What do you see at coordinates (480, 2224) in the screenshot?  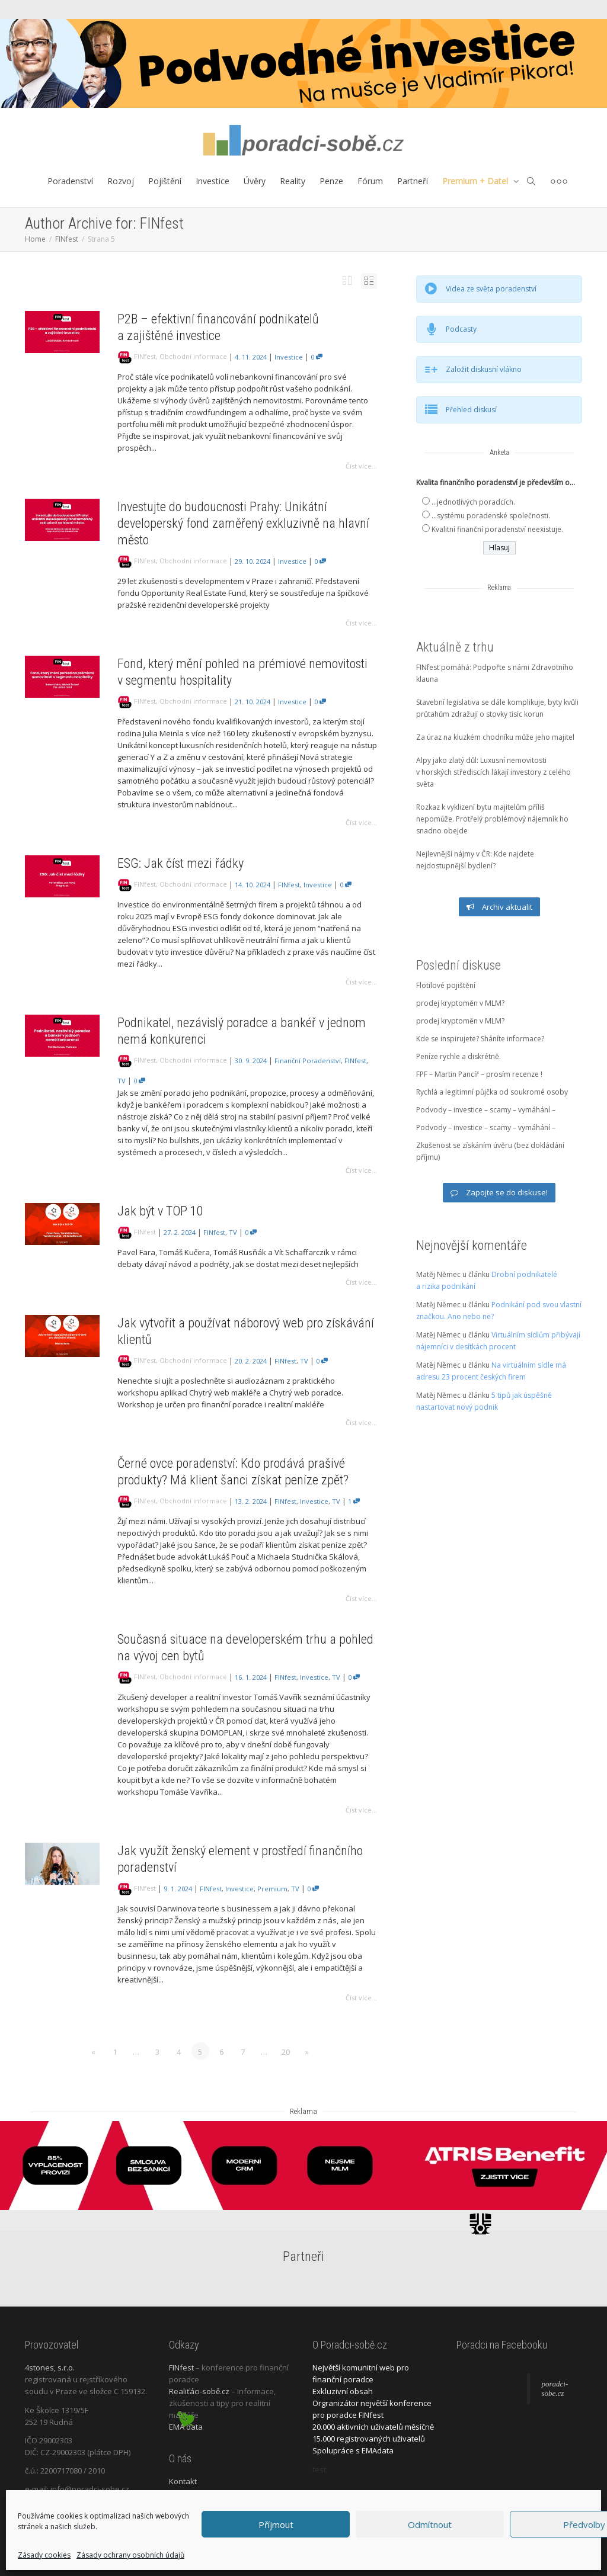 I see `engine or motor settings` at bounding box center [480, 2224].